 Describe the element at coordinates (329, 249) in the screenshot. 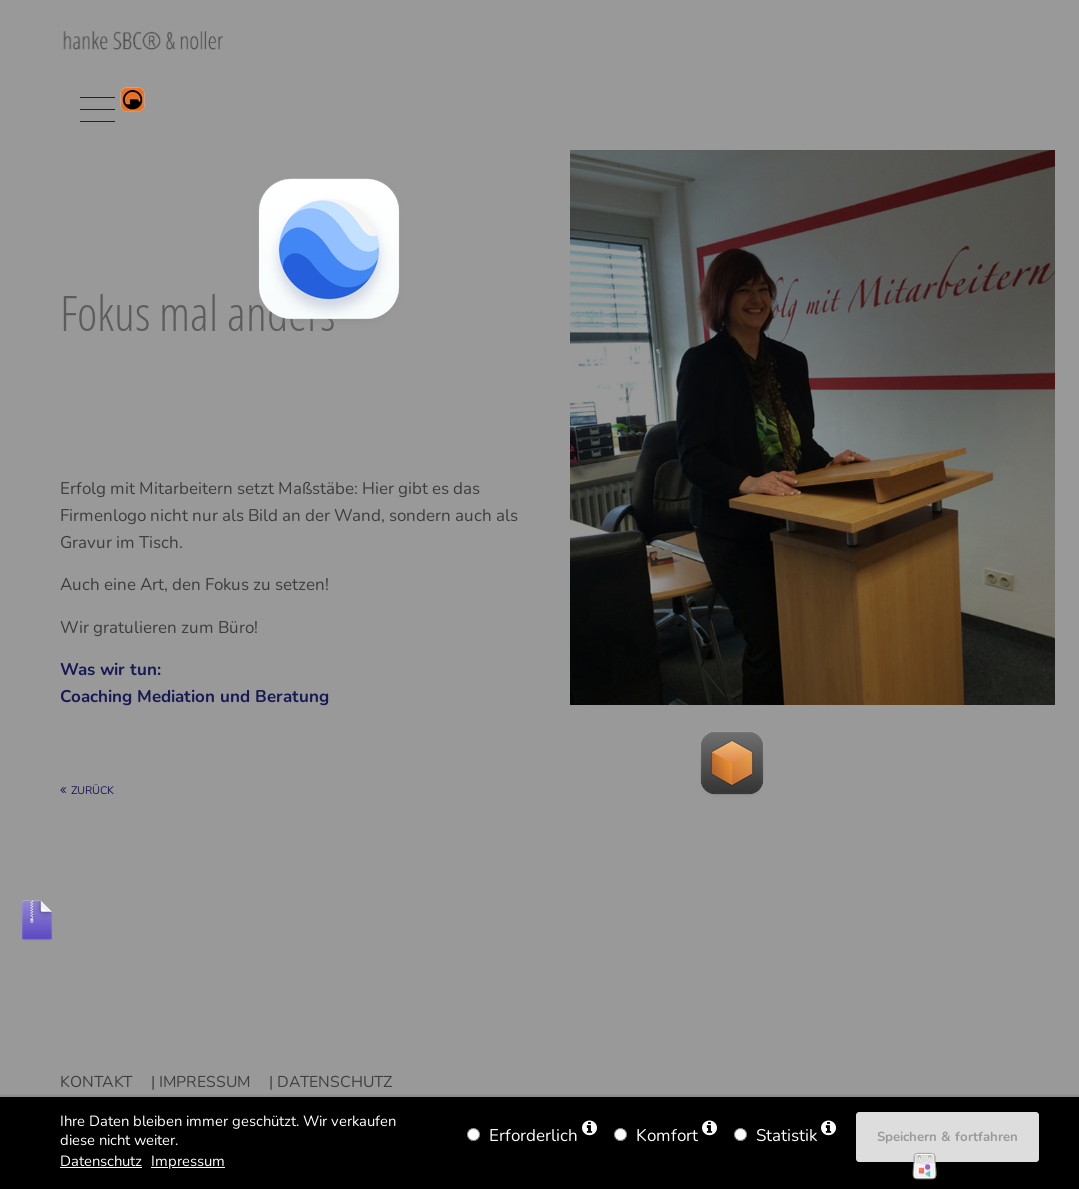

I see `open google earth app` at that location.